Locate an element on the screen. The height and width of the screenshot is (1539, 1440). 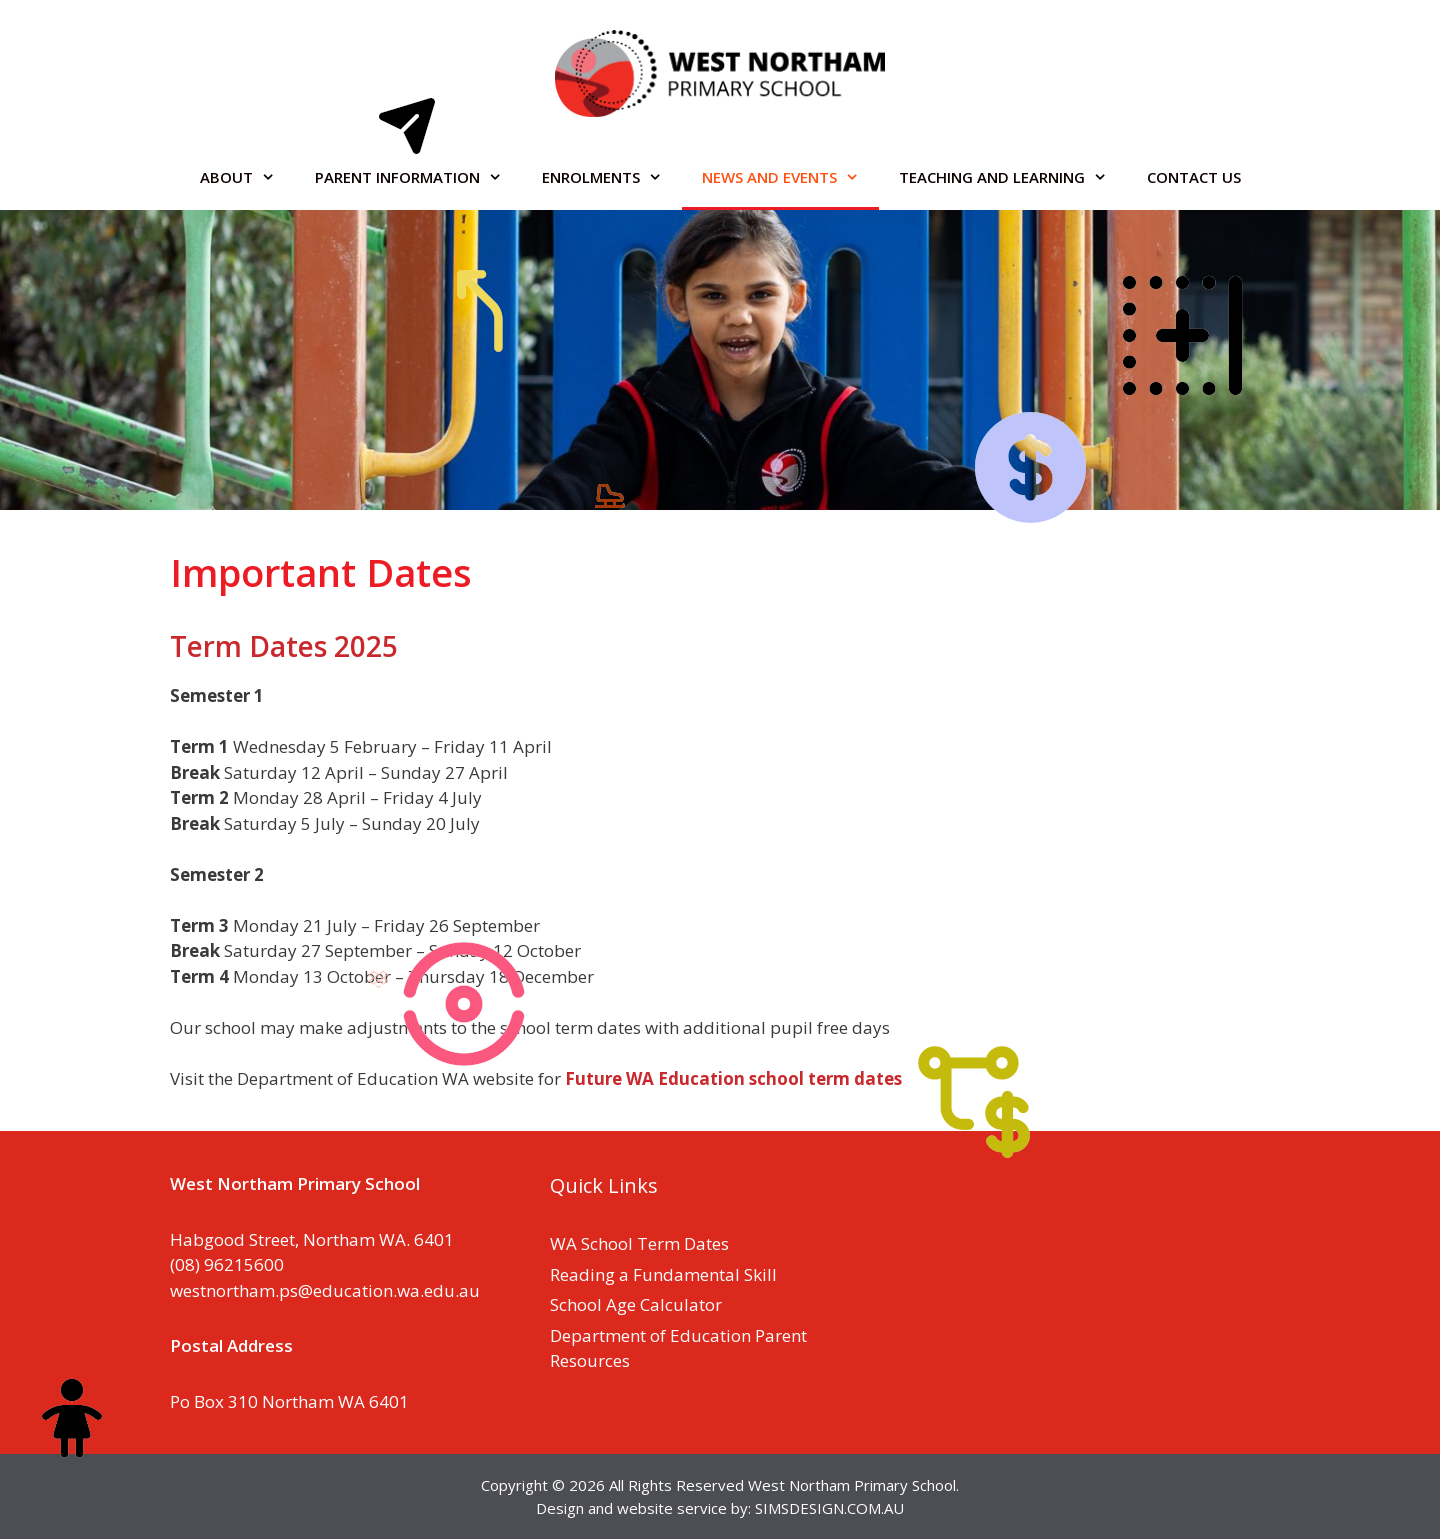
bear left at the next turn is located at coordinates (478, 311).